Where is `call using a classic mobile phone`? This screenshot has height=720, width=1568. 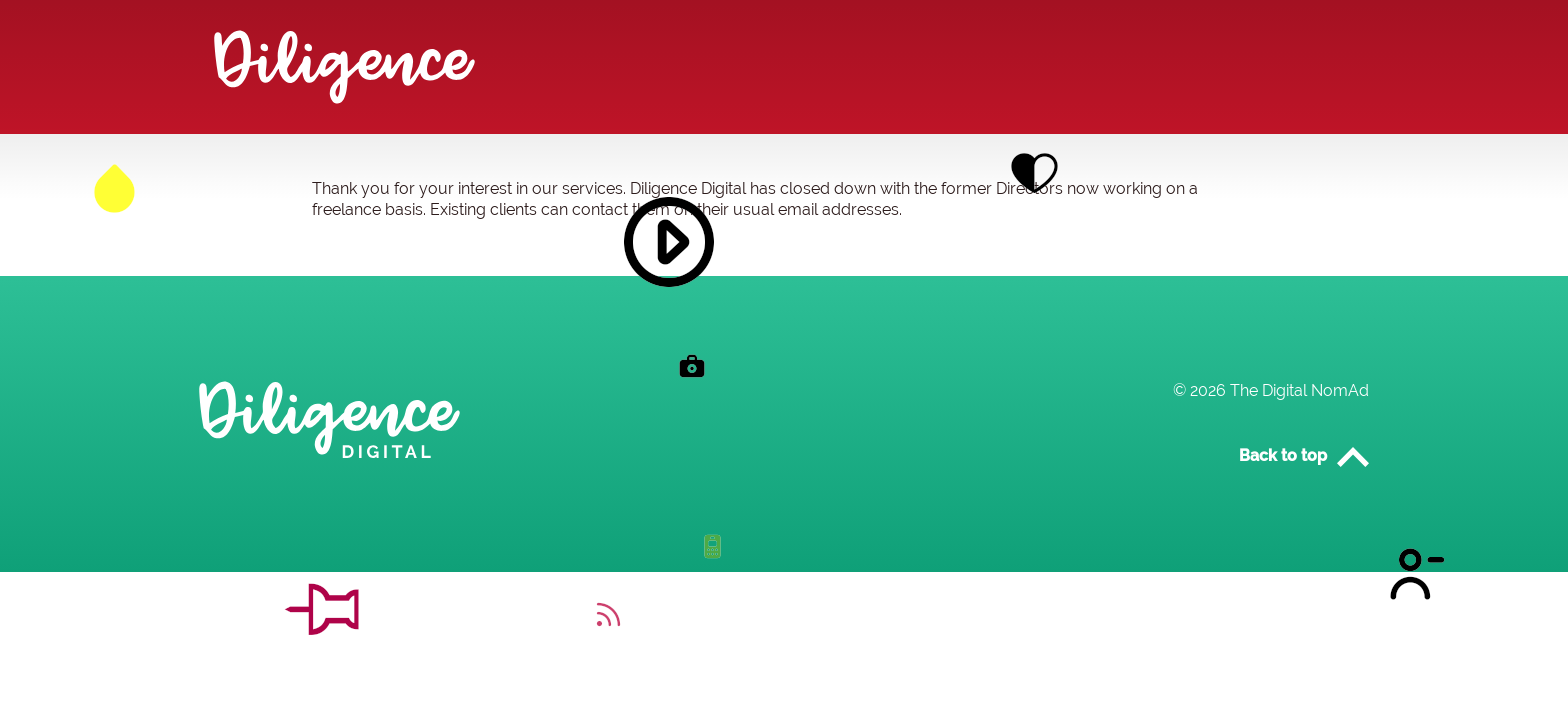 call using a classic mobile phone is located at coordinates (712, 546).